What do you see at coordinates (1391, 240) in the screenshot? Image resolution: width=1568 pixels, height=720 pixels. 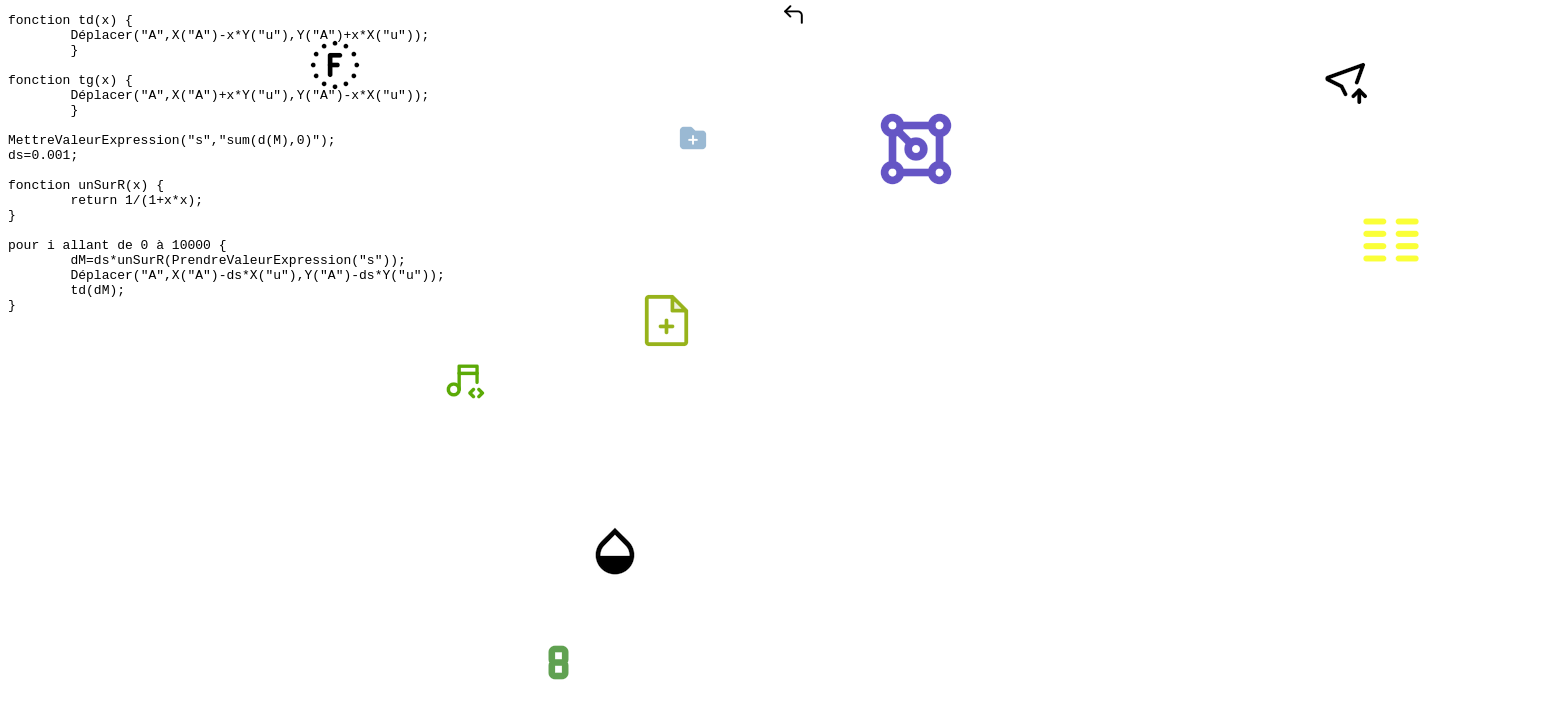 I see `switch to column view layout` at bounding box center [1391, 240].